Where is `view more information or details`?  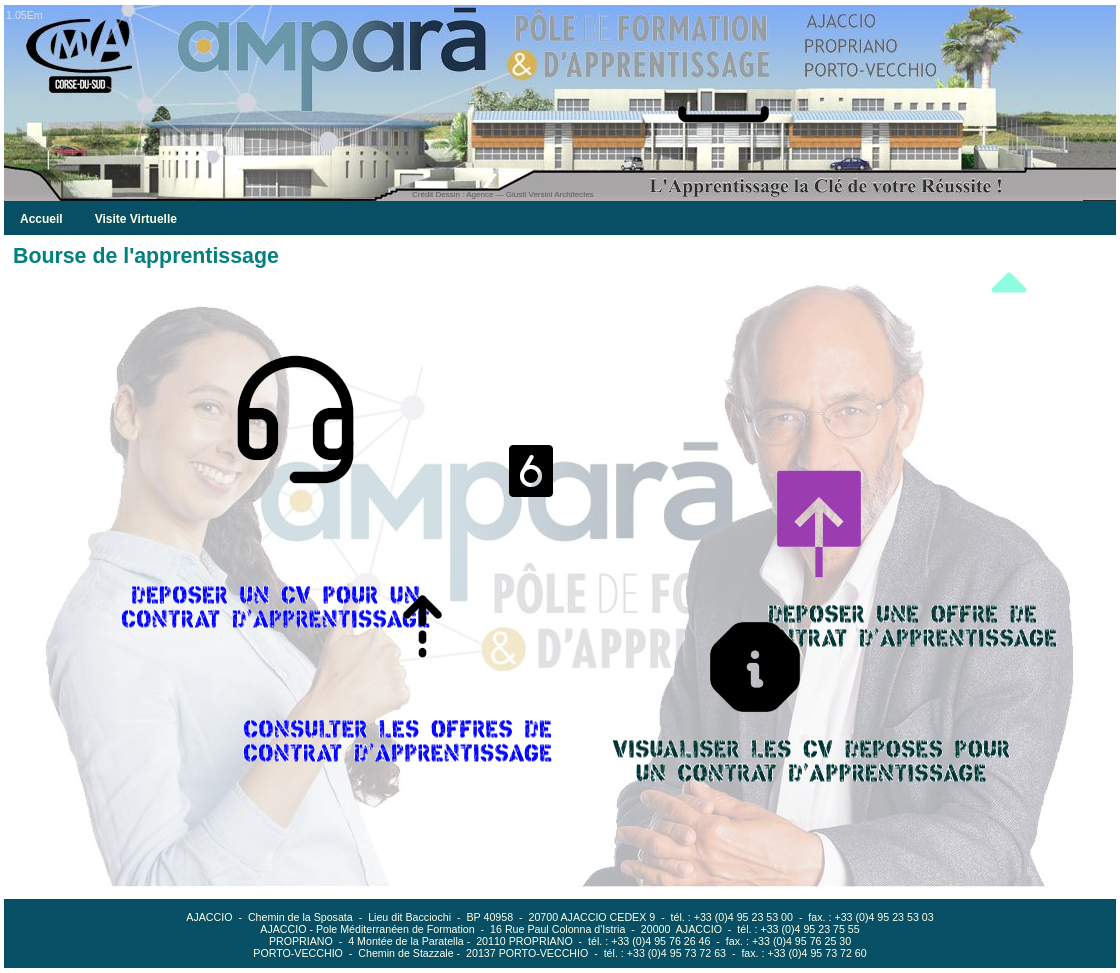 view more information or details is located at coordinates (755, 667).